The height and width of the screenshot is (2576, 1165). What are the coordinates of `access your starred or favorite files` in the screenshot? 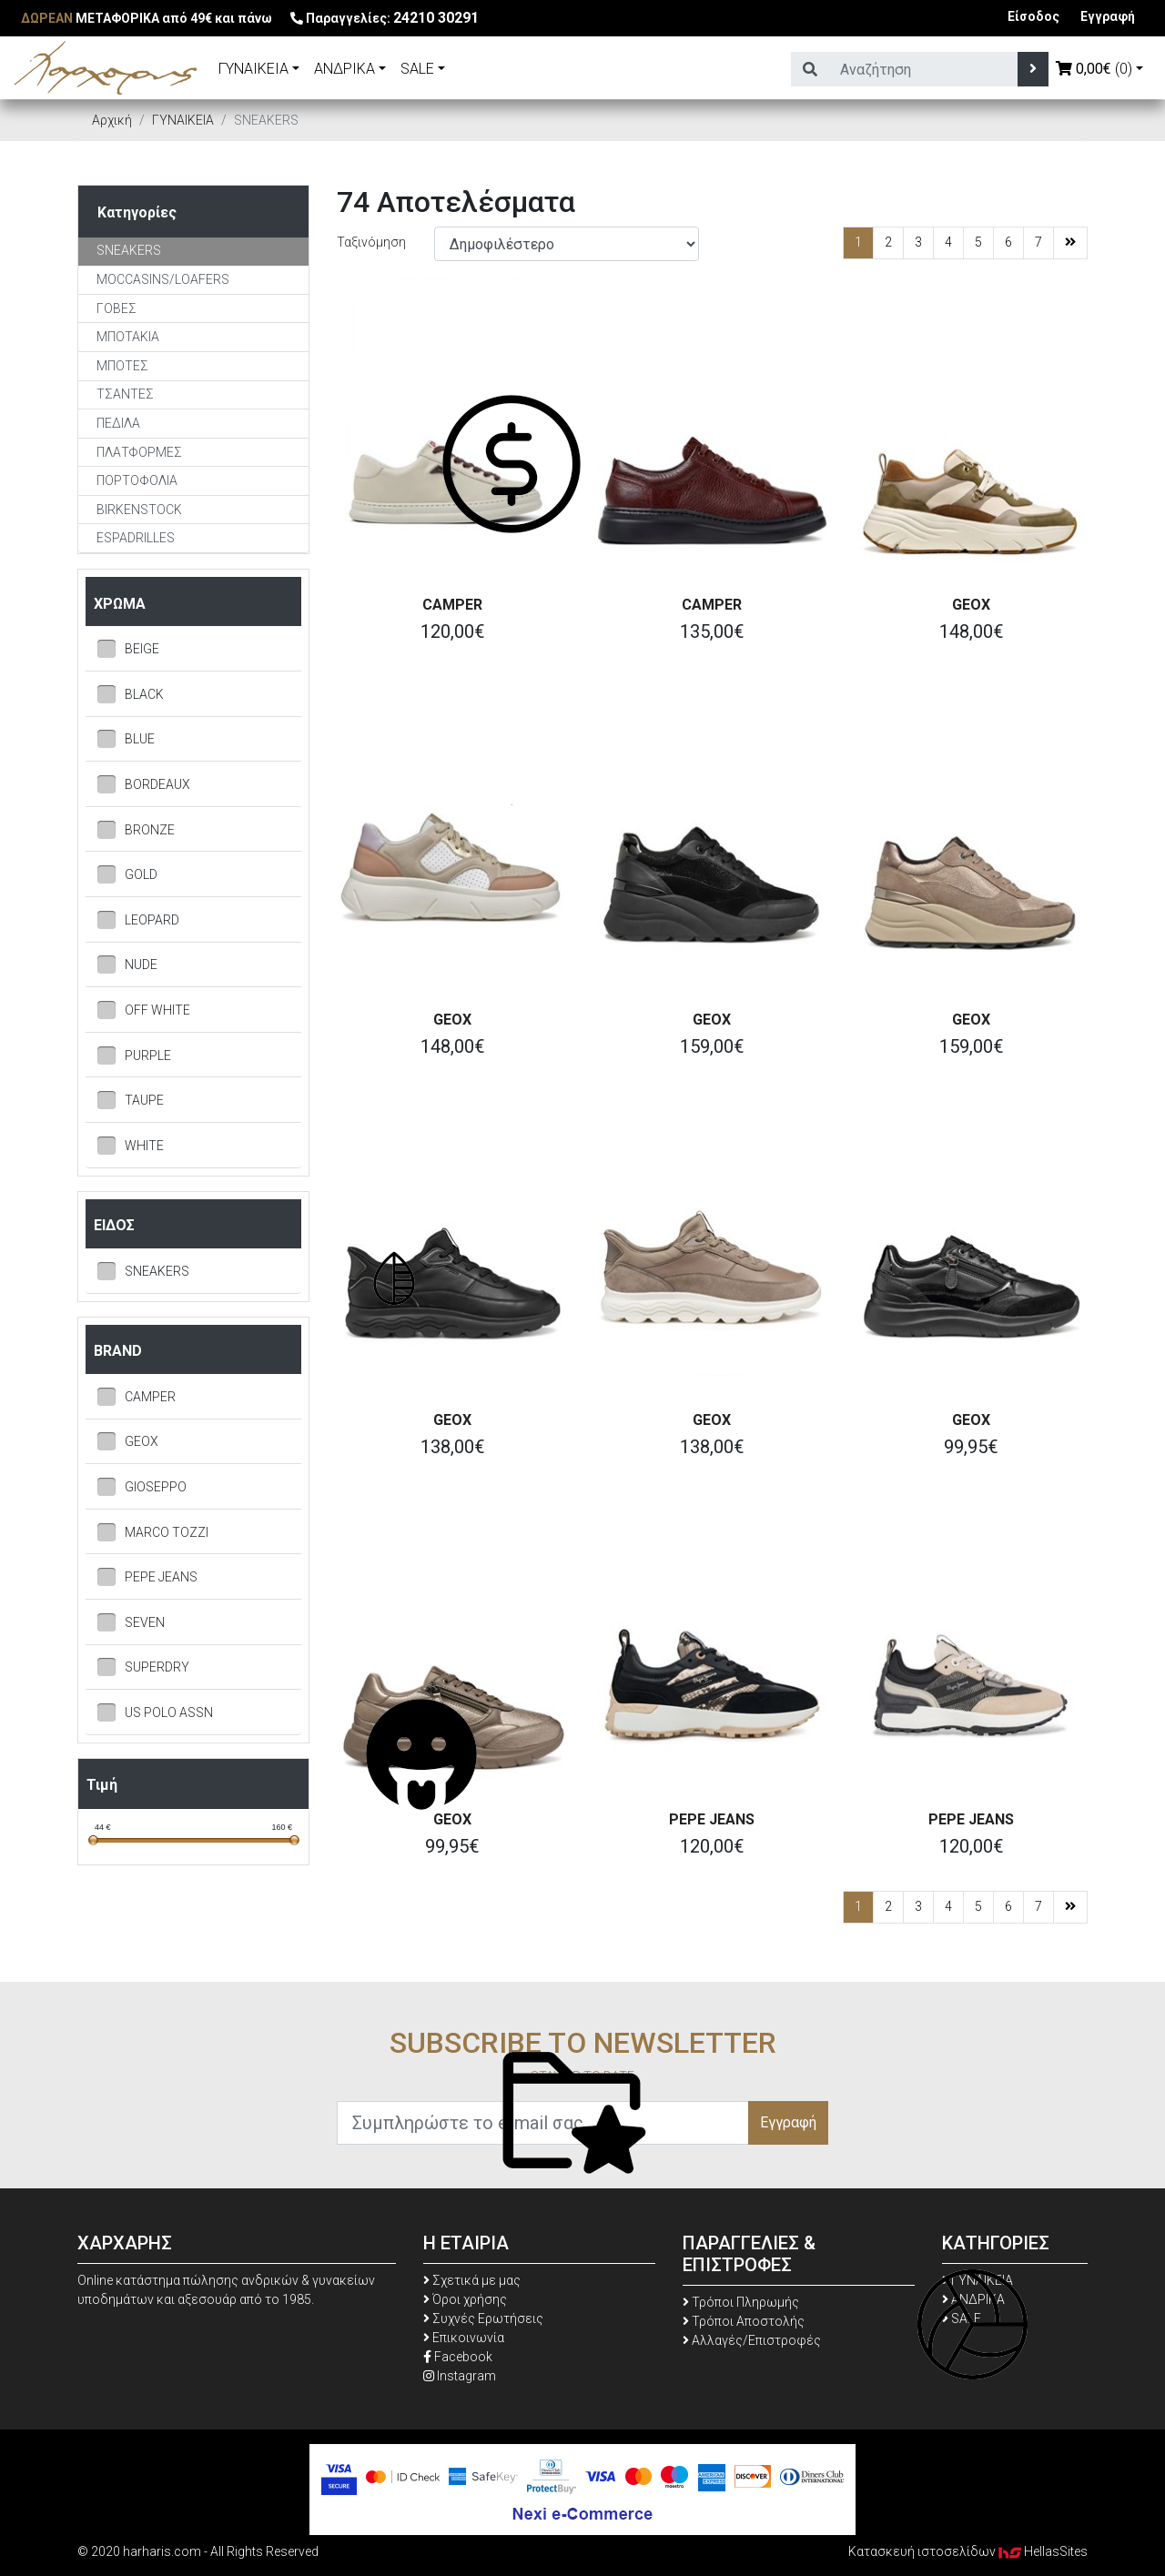 It's located at (572, 2110).